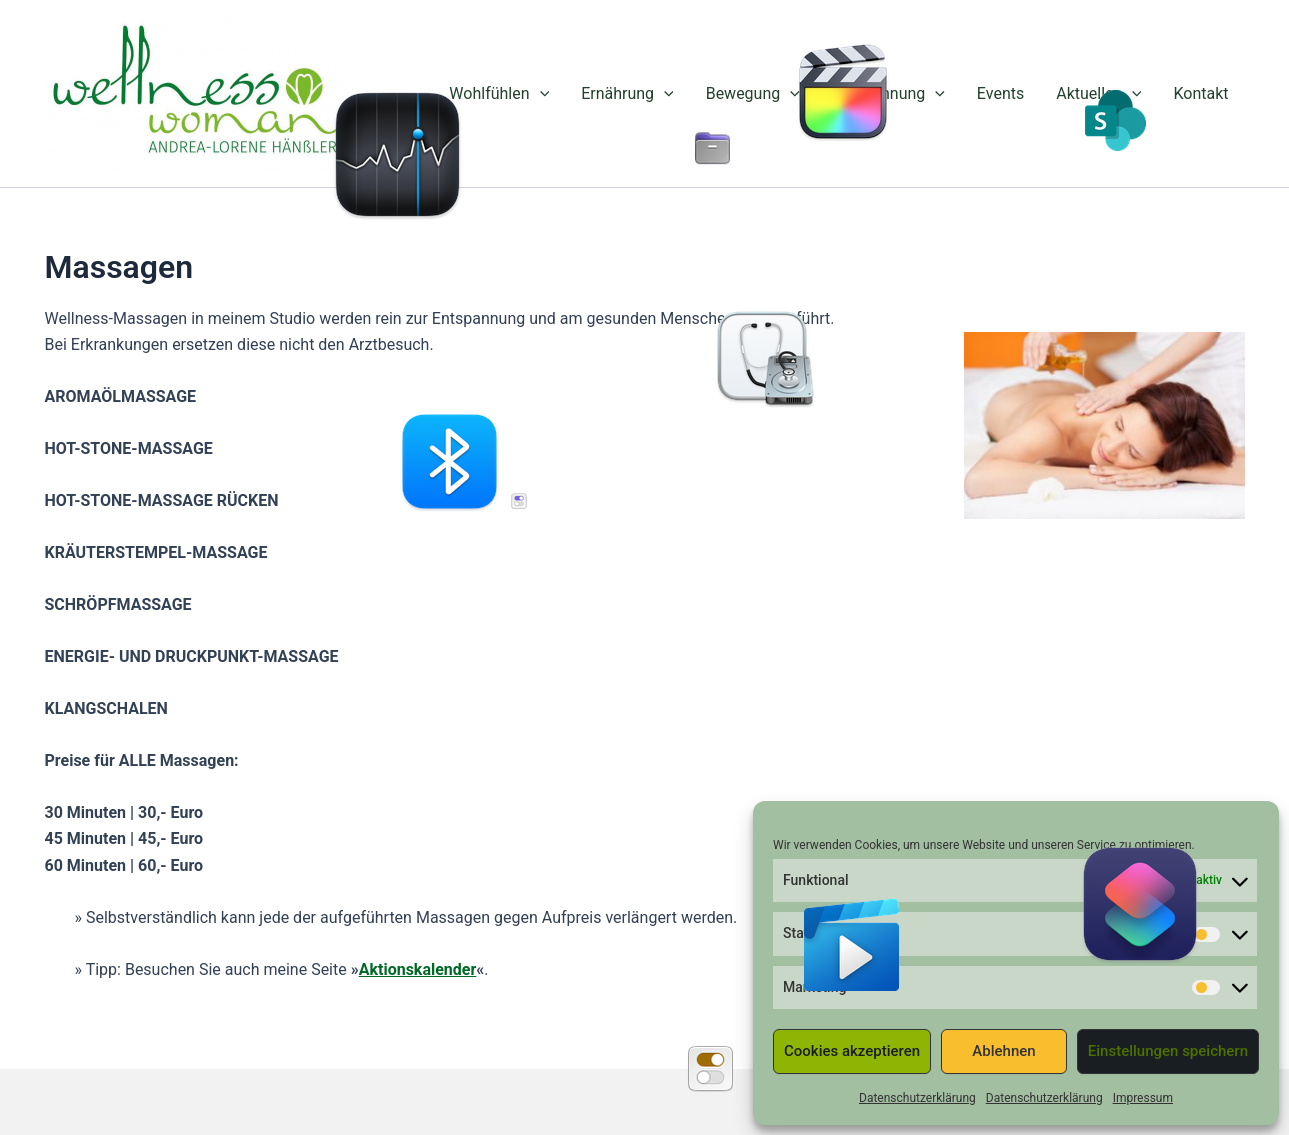  Describe the element at coordinates (712, 147) in the screenshot. I see `open the nautilus file manager` at that location.